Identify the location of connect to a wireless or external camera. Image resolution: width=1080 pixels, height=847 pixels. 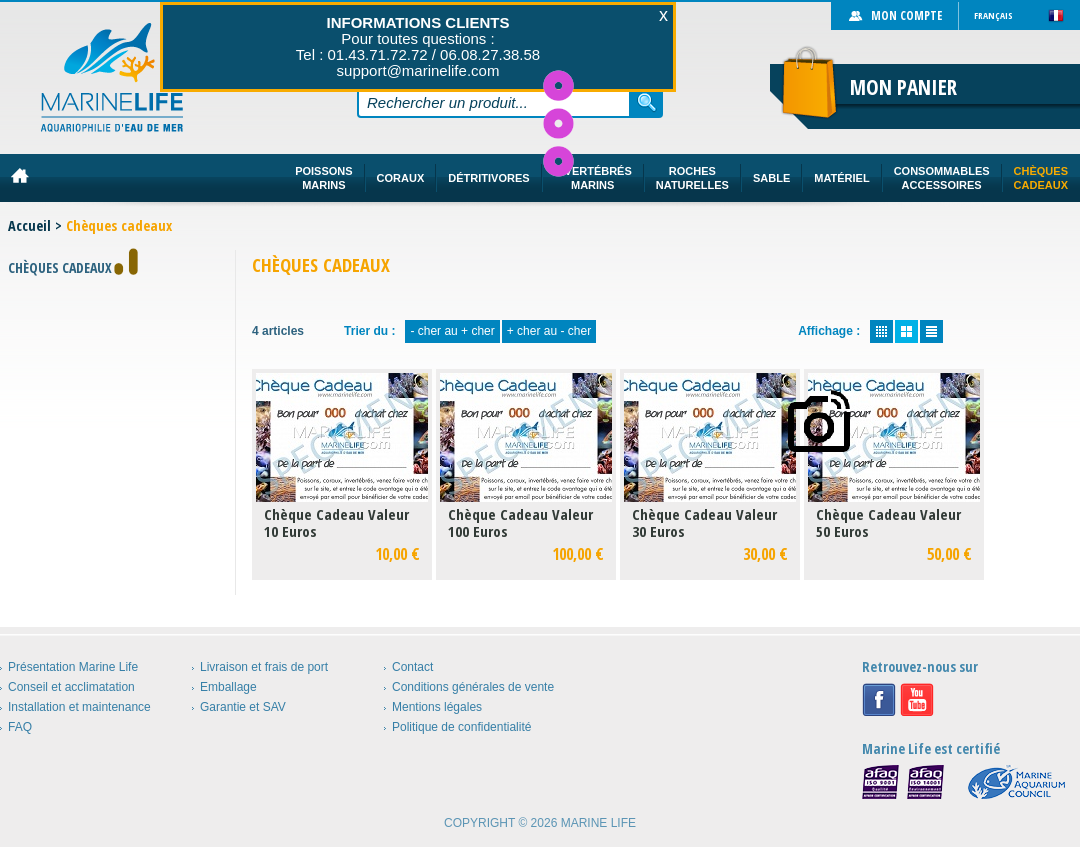
(819, 421).